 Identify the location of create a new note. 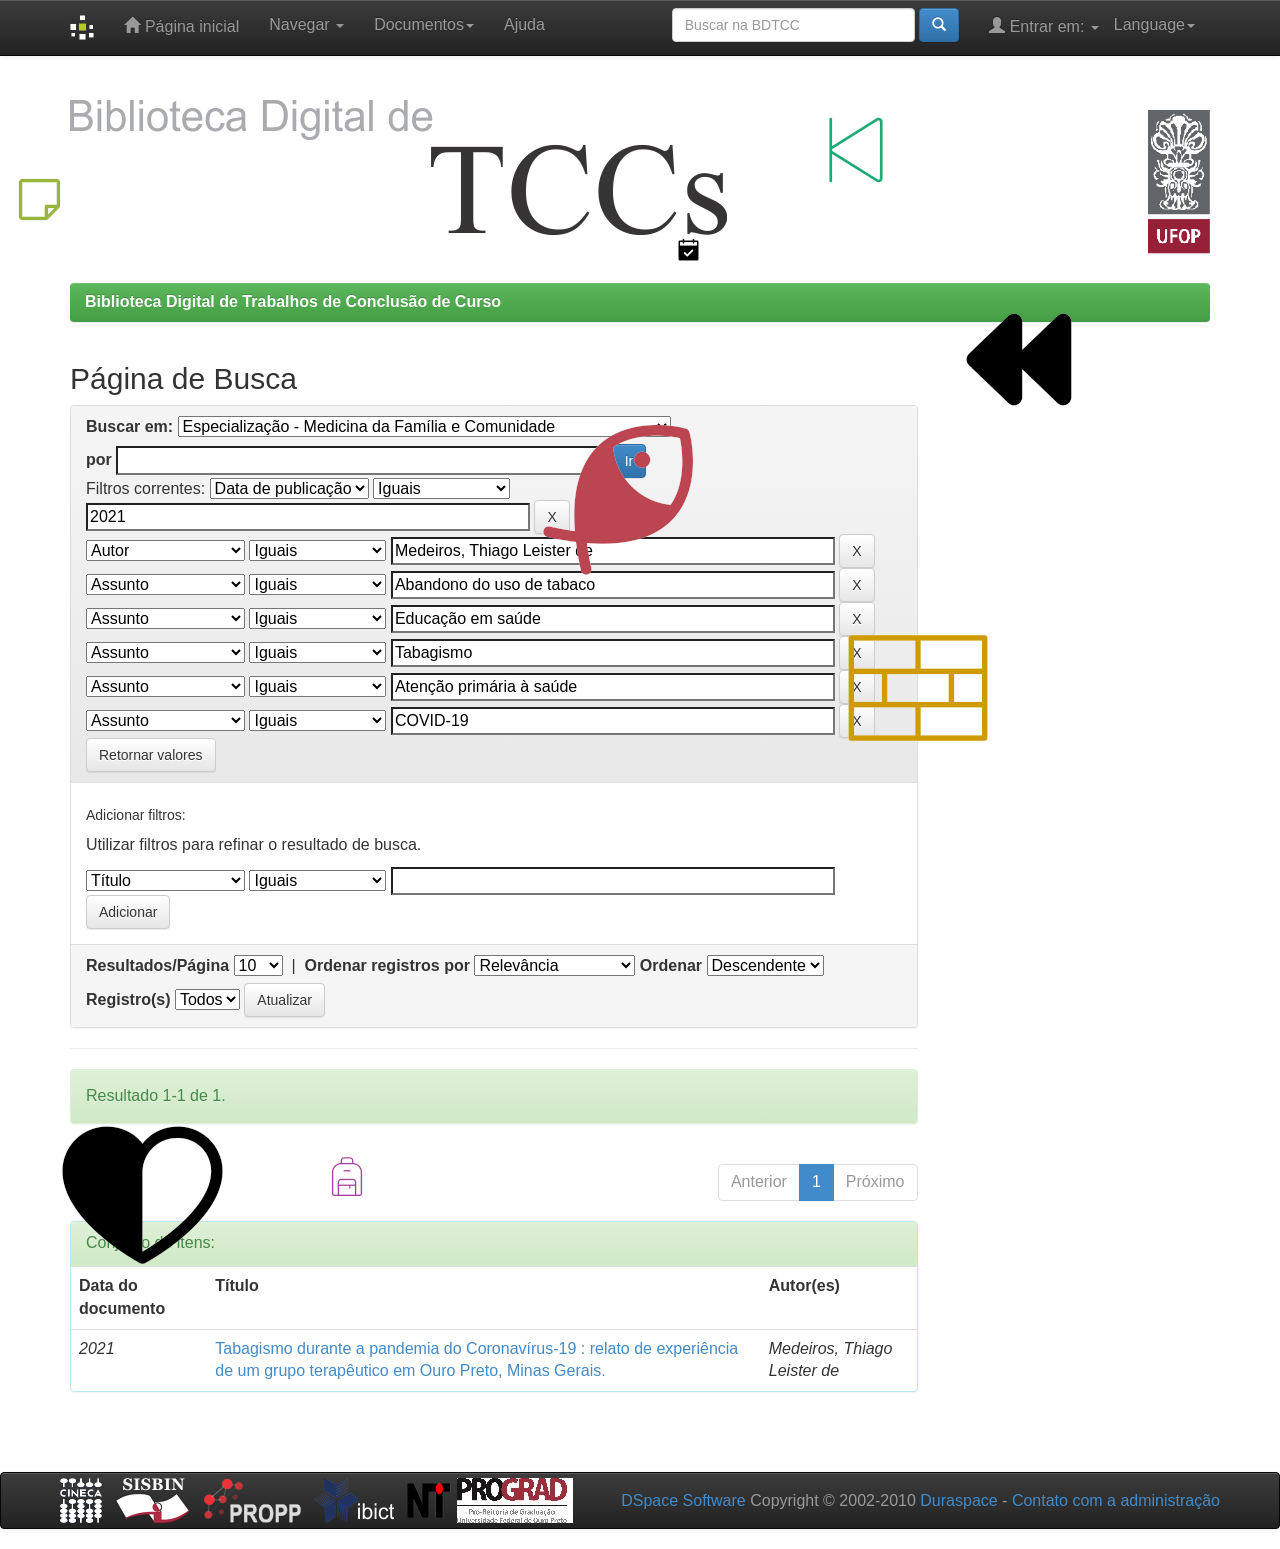
(39, 199).